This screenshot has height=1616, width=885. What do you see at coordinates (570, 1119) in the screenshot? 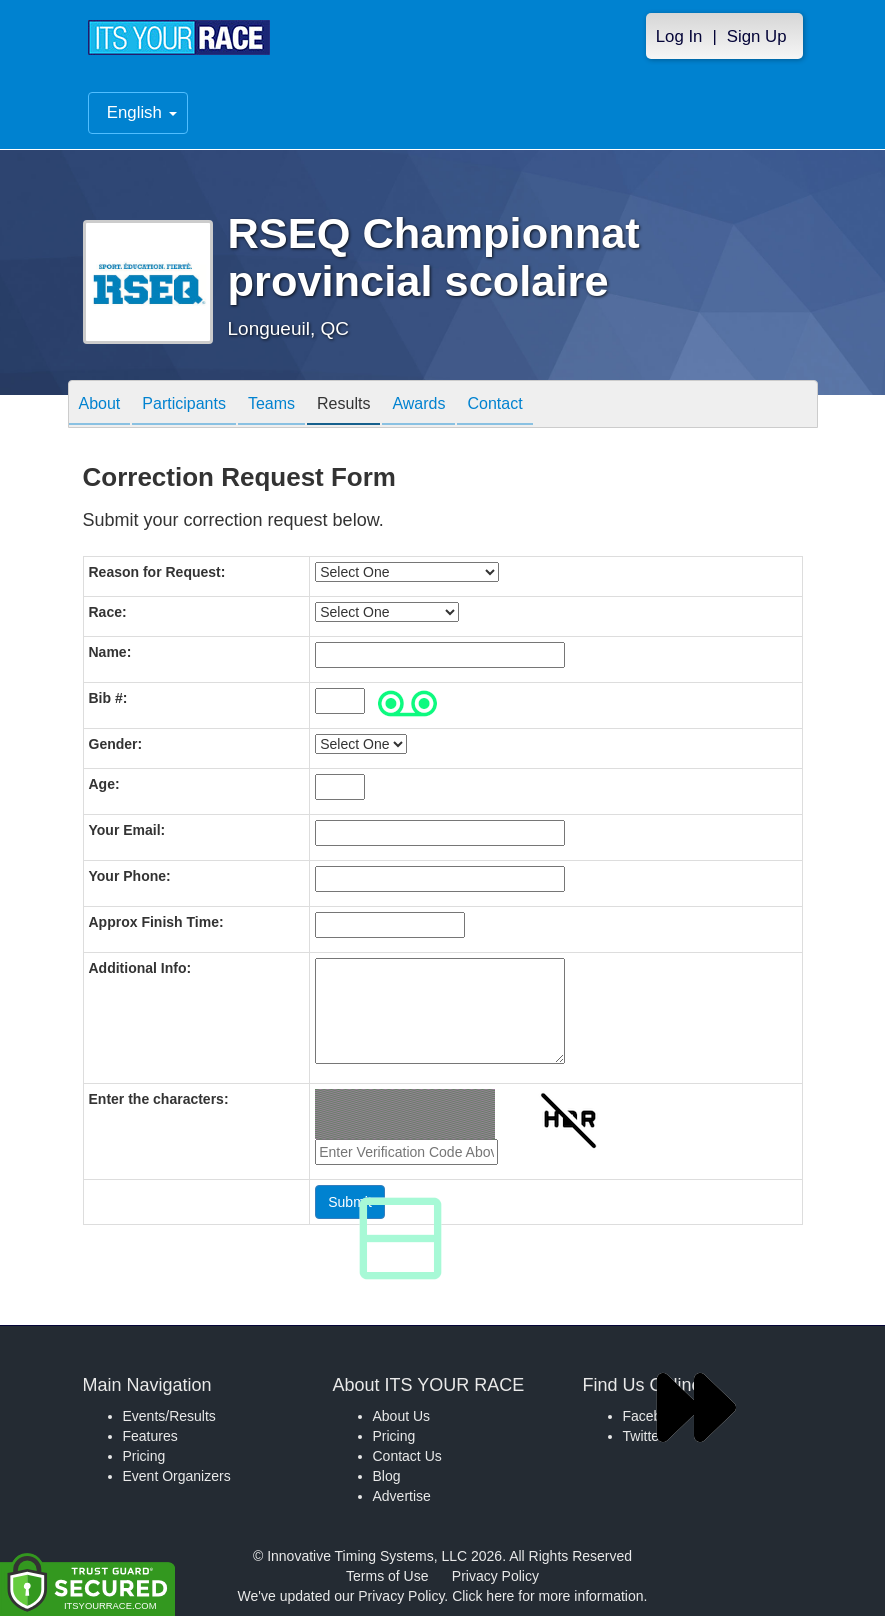
I see `disable HDR mode for photos` at bounding box center [570, 1119].